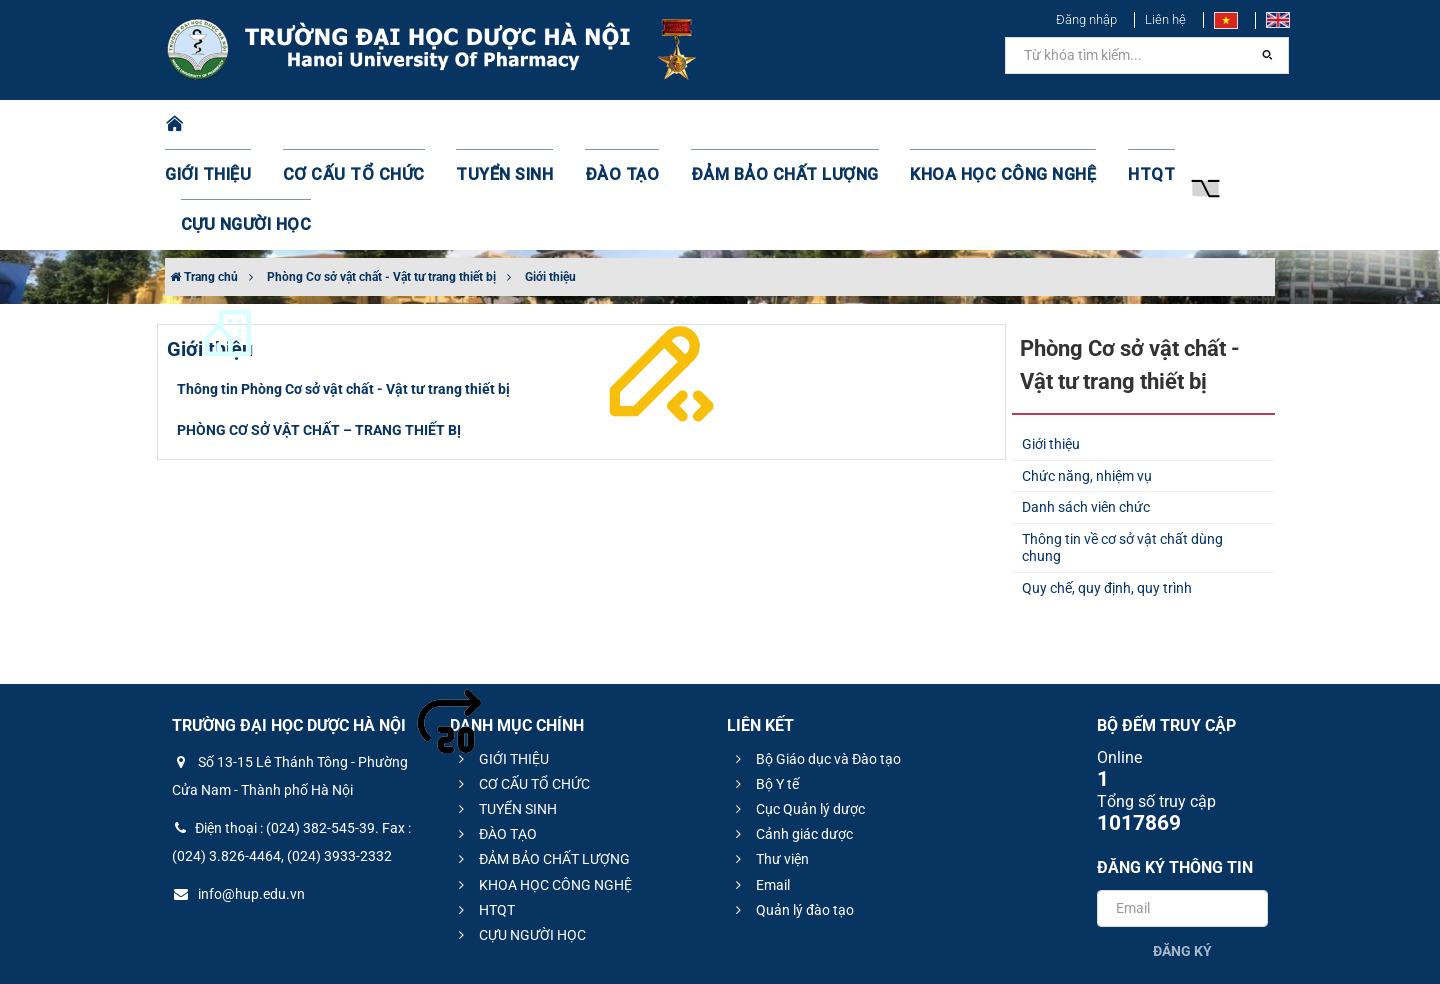 The width and height of the screenshot is (1440, 984). I want to click on skip forward 20 seconds, so click(451, 723).